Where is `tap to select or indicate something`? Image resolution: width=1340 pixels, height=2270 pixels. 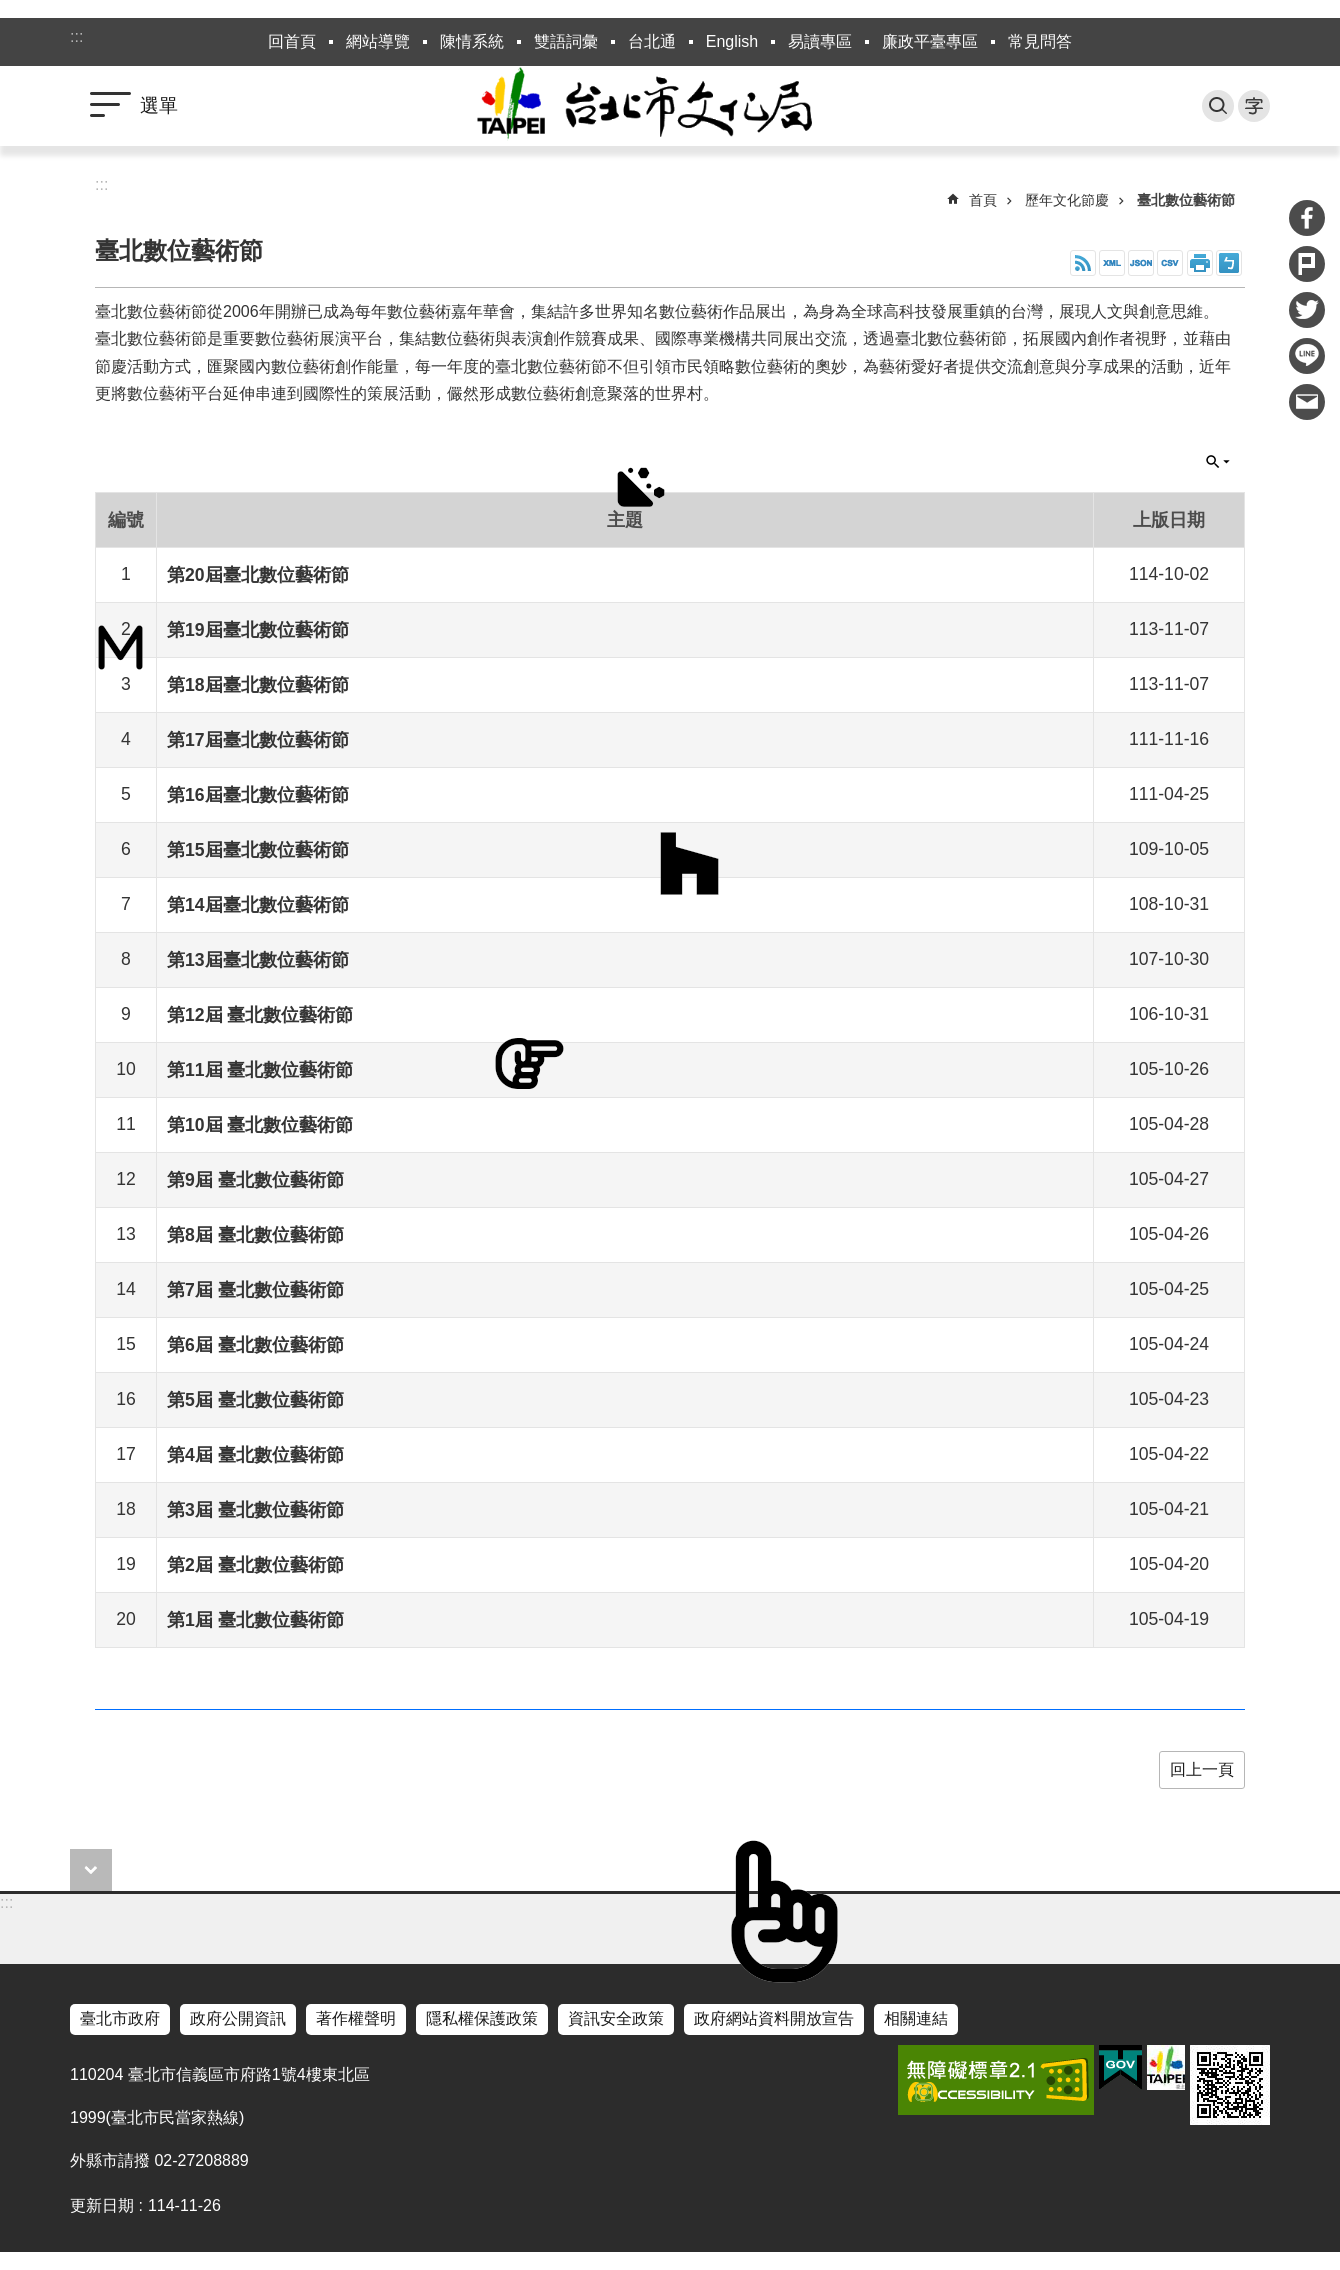 tap to select or indicate something is located at coordinates (784, 1911).